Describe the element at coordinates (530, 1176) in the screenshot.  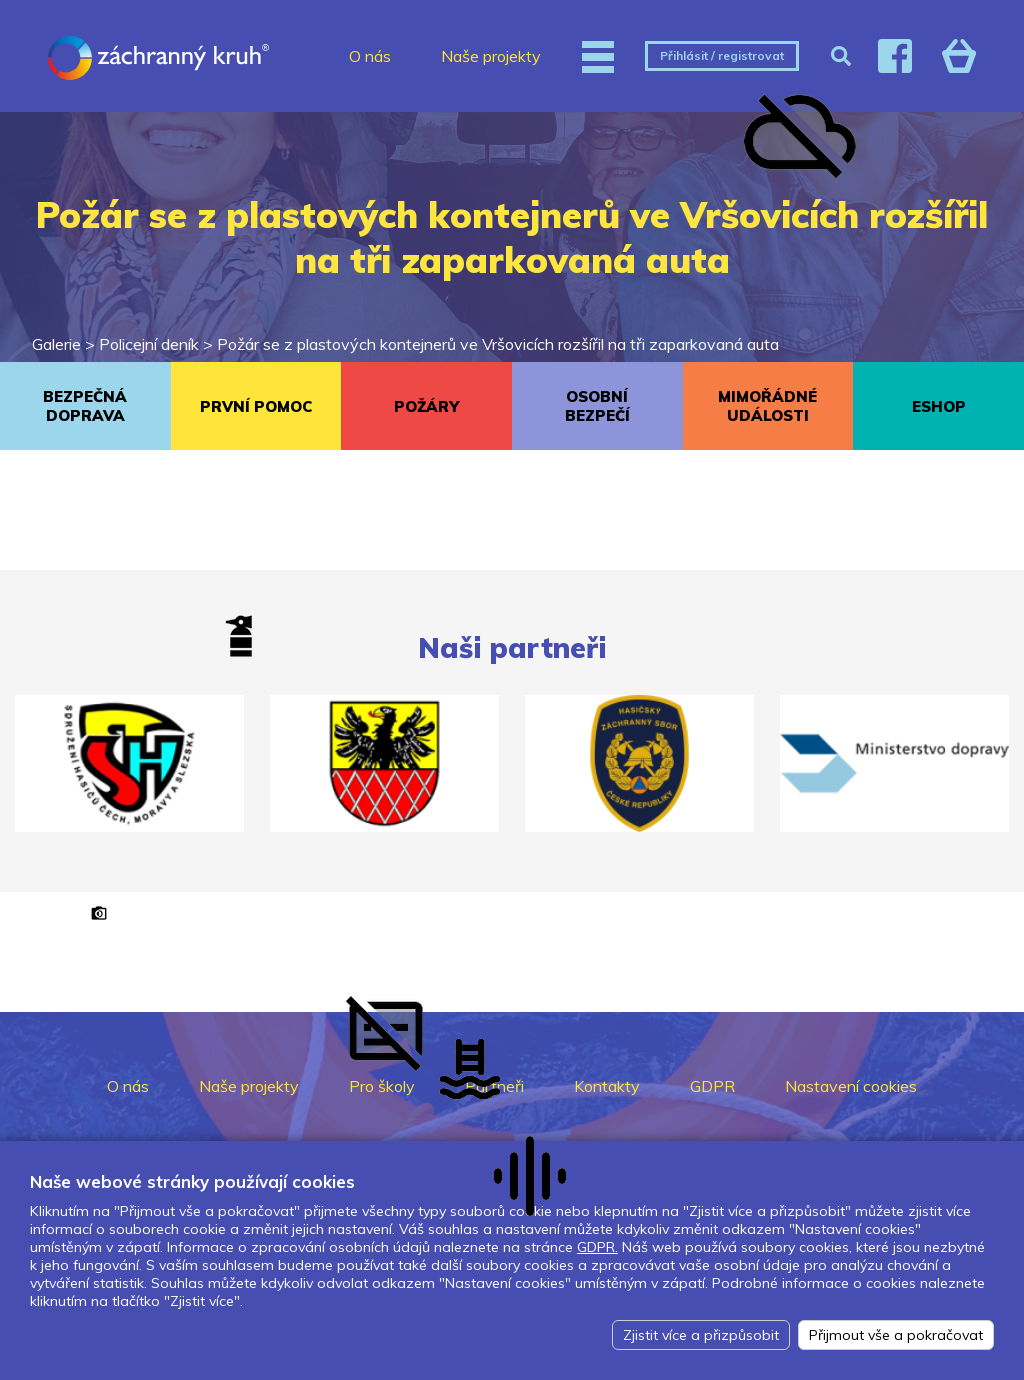
I see `access audio equalizer settings` at that location.